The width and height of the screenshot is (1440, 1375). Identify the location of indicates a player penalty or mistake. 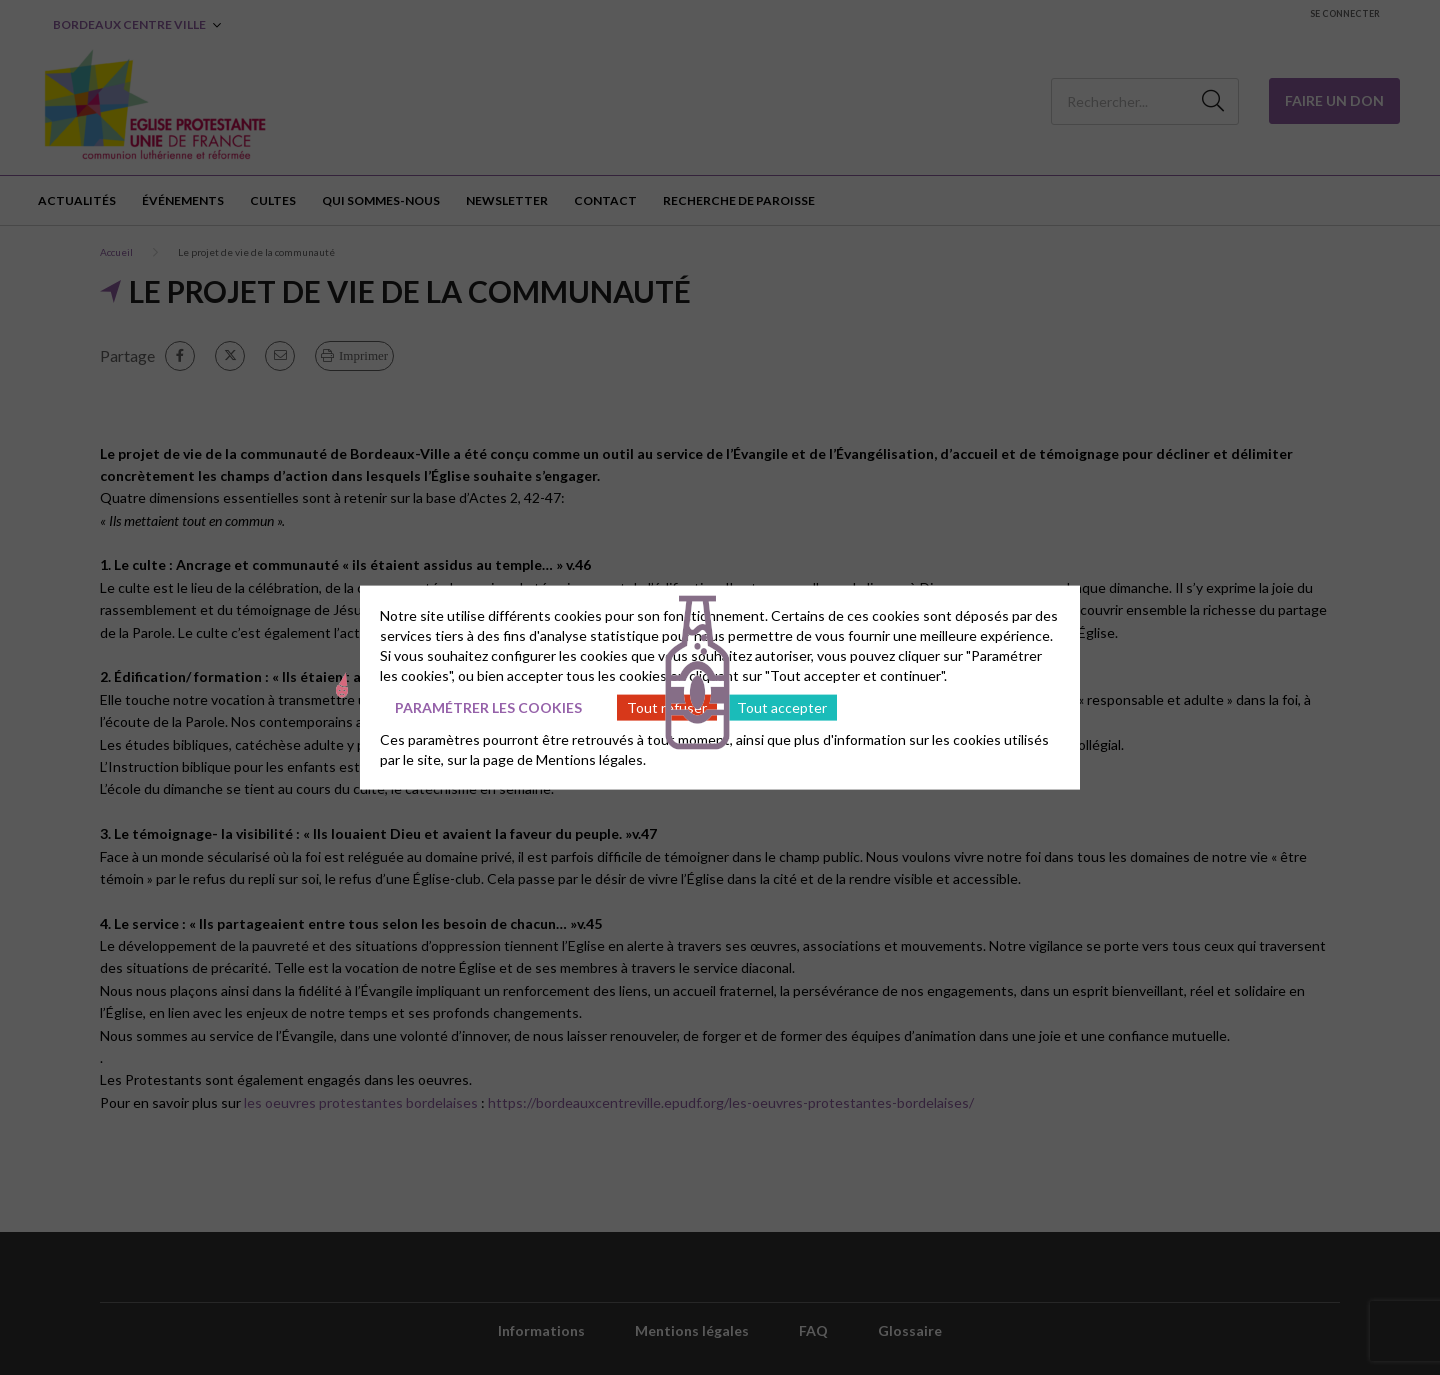
(342, 685).